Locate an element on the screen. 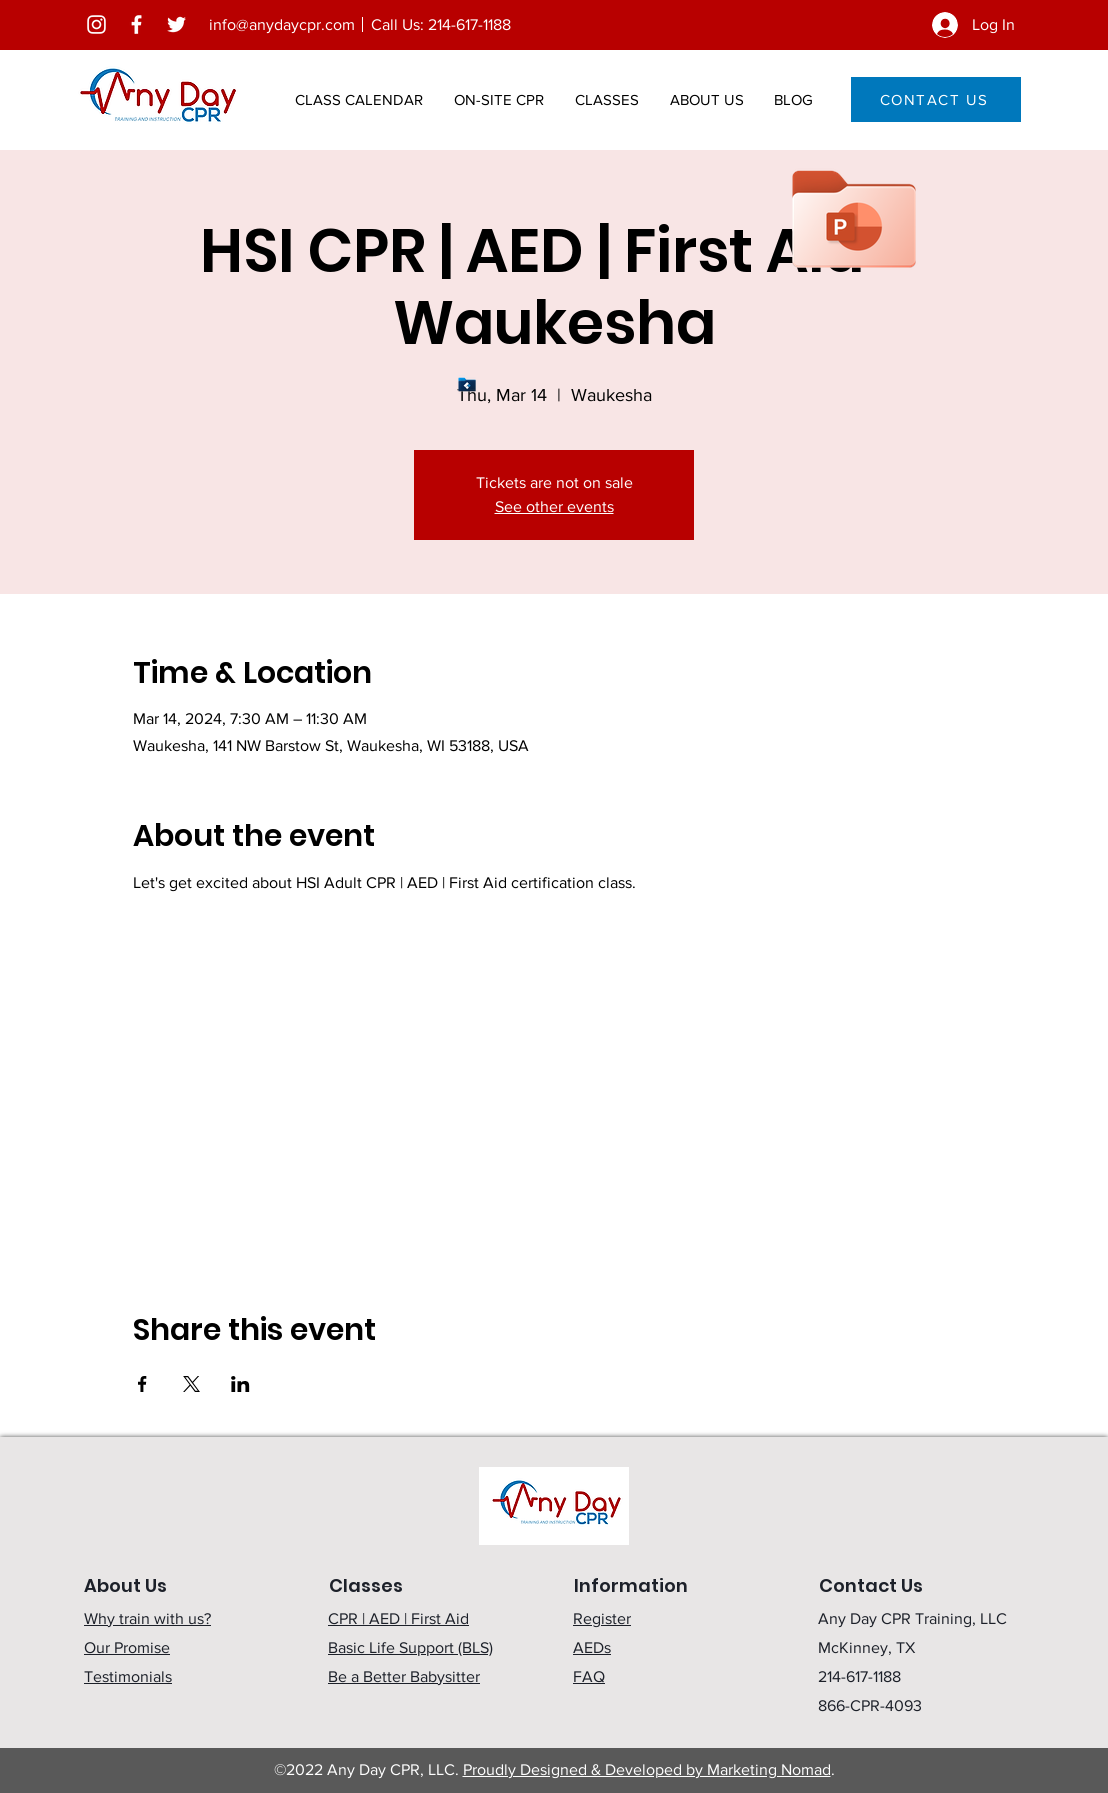  open wondershare recoverit project folder is located at coordinates (467, 385).